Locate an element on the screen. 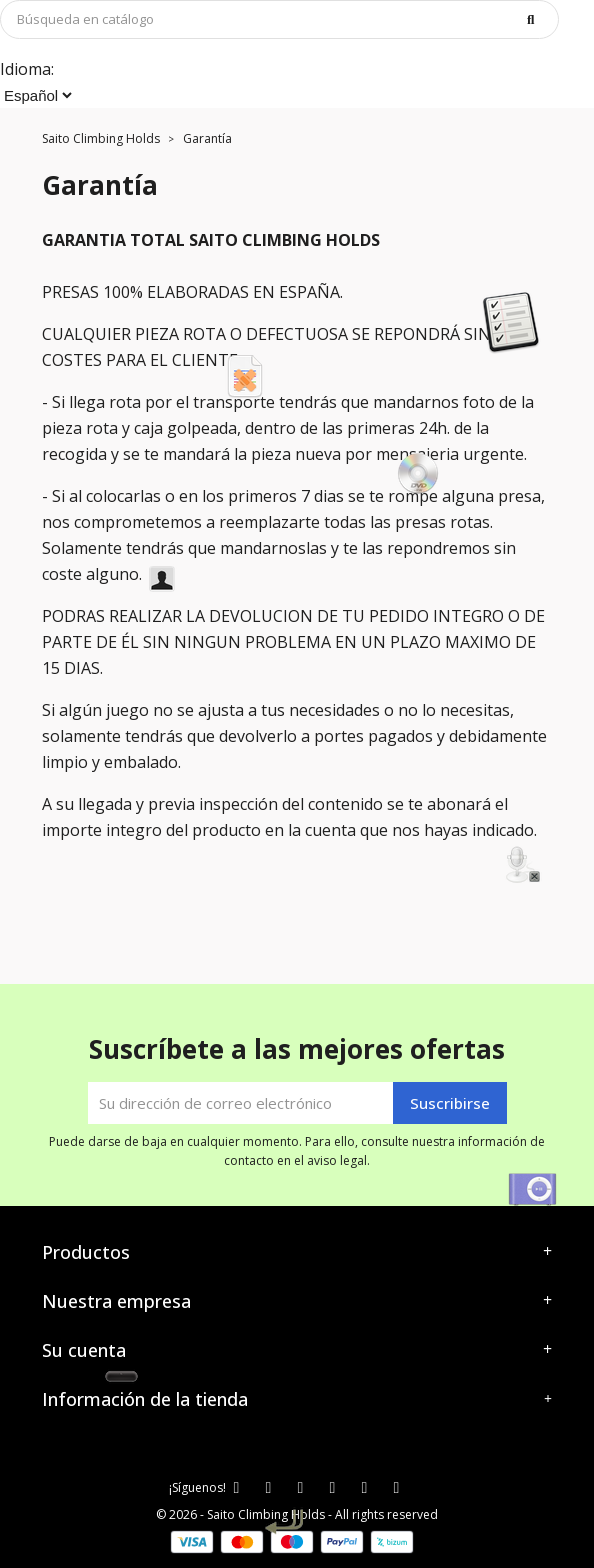  indicates user-generated content in the library is located at coordinates (146, 563).